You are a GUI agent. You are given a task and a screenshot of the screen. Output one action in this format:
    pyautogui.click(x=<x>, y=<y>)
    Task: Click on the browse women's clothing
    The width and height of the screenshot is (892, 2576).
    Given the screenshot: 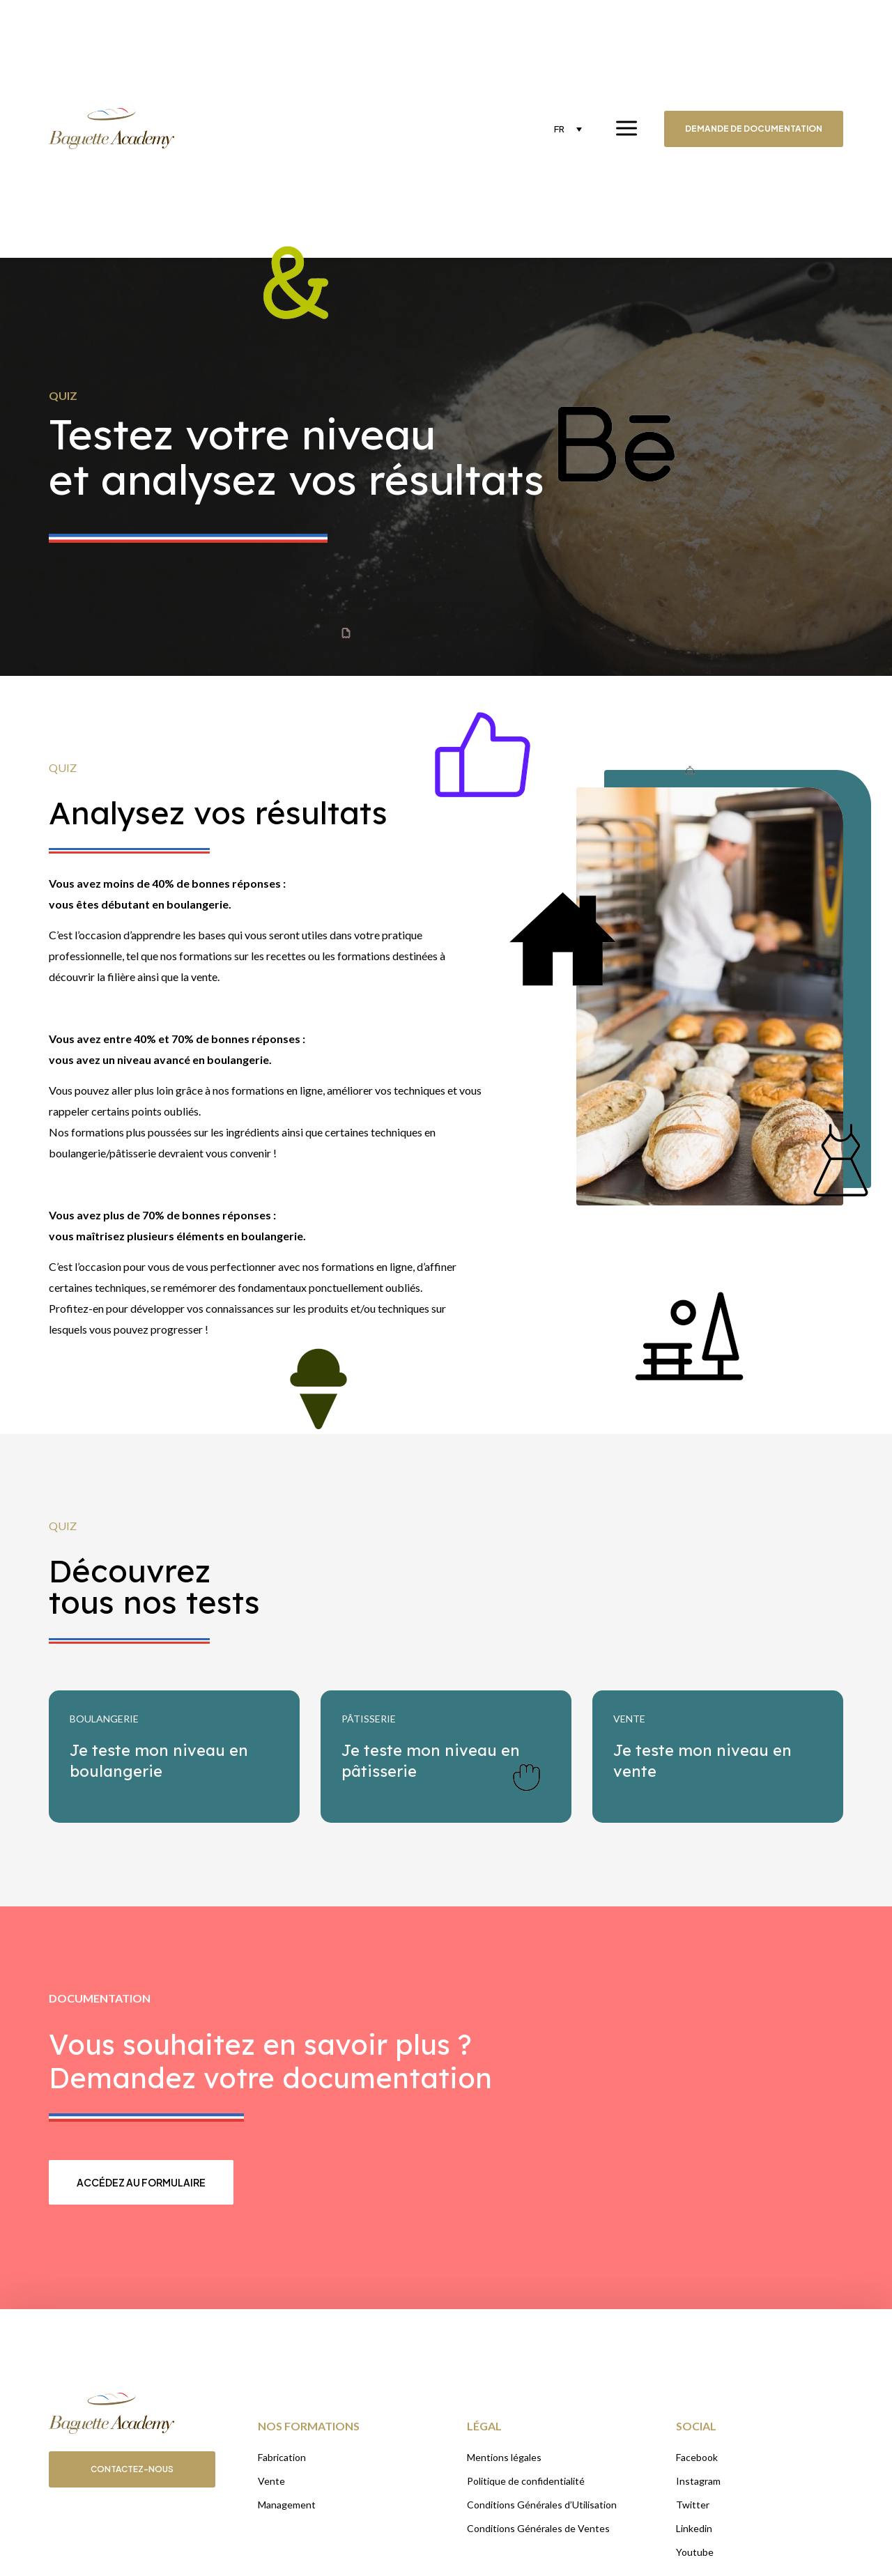 What is the action you would take?
    pyautogui.click(x=840, y=1164)
    